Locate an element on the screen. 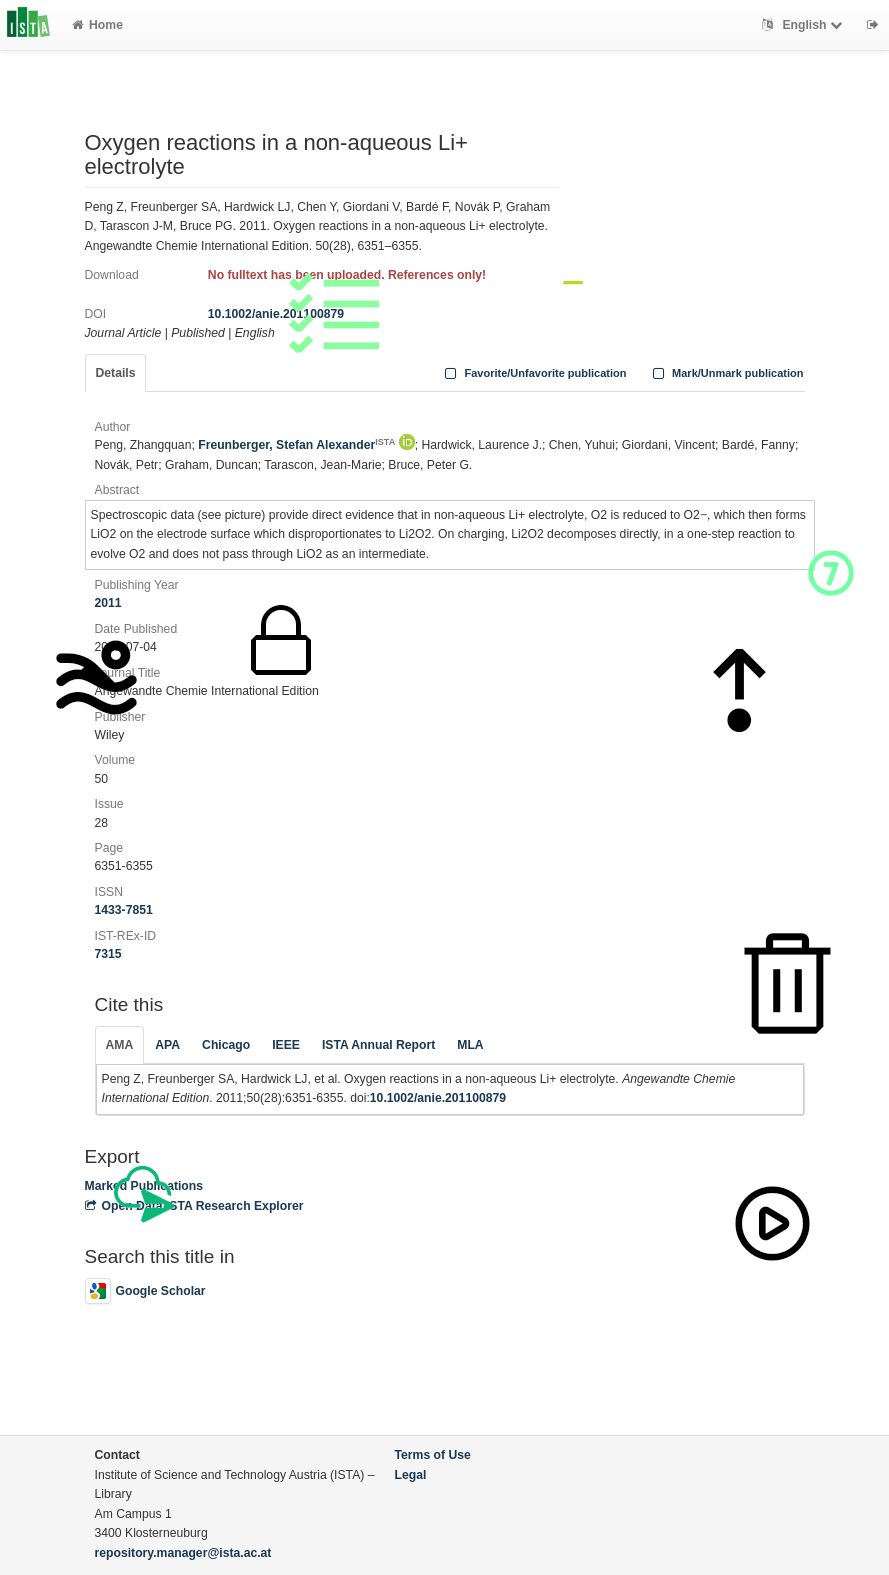 Image resolution: width=889 pixels, height=1575 pixels. step out of the current function during debugging is located at coordinates (739, 690).